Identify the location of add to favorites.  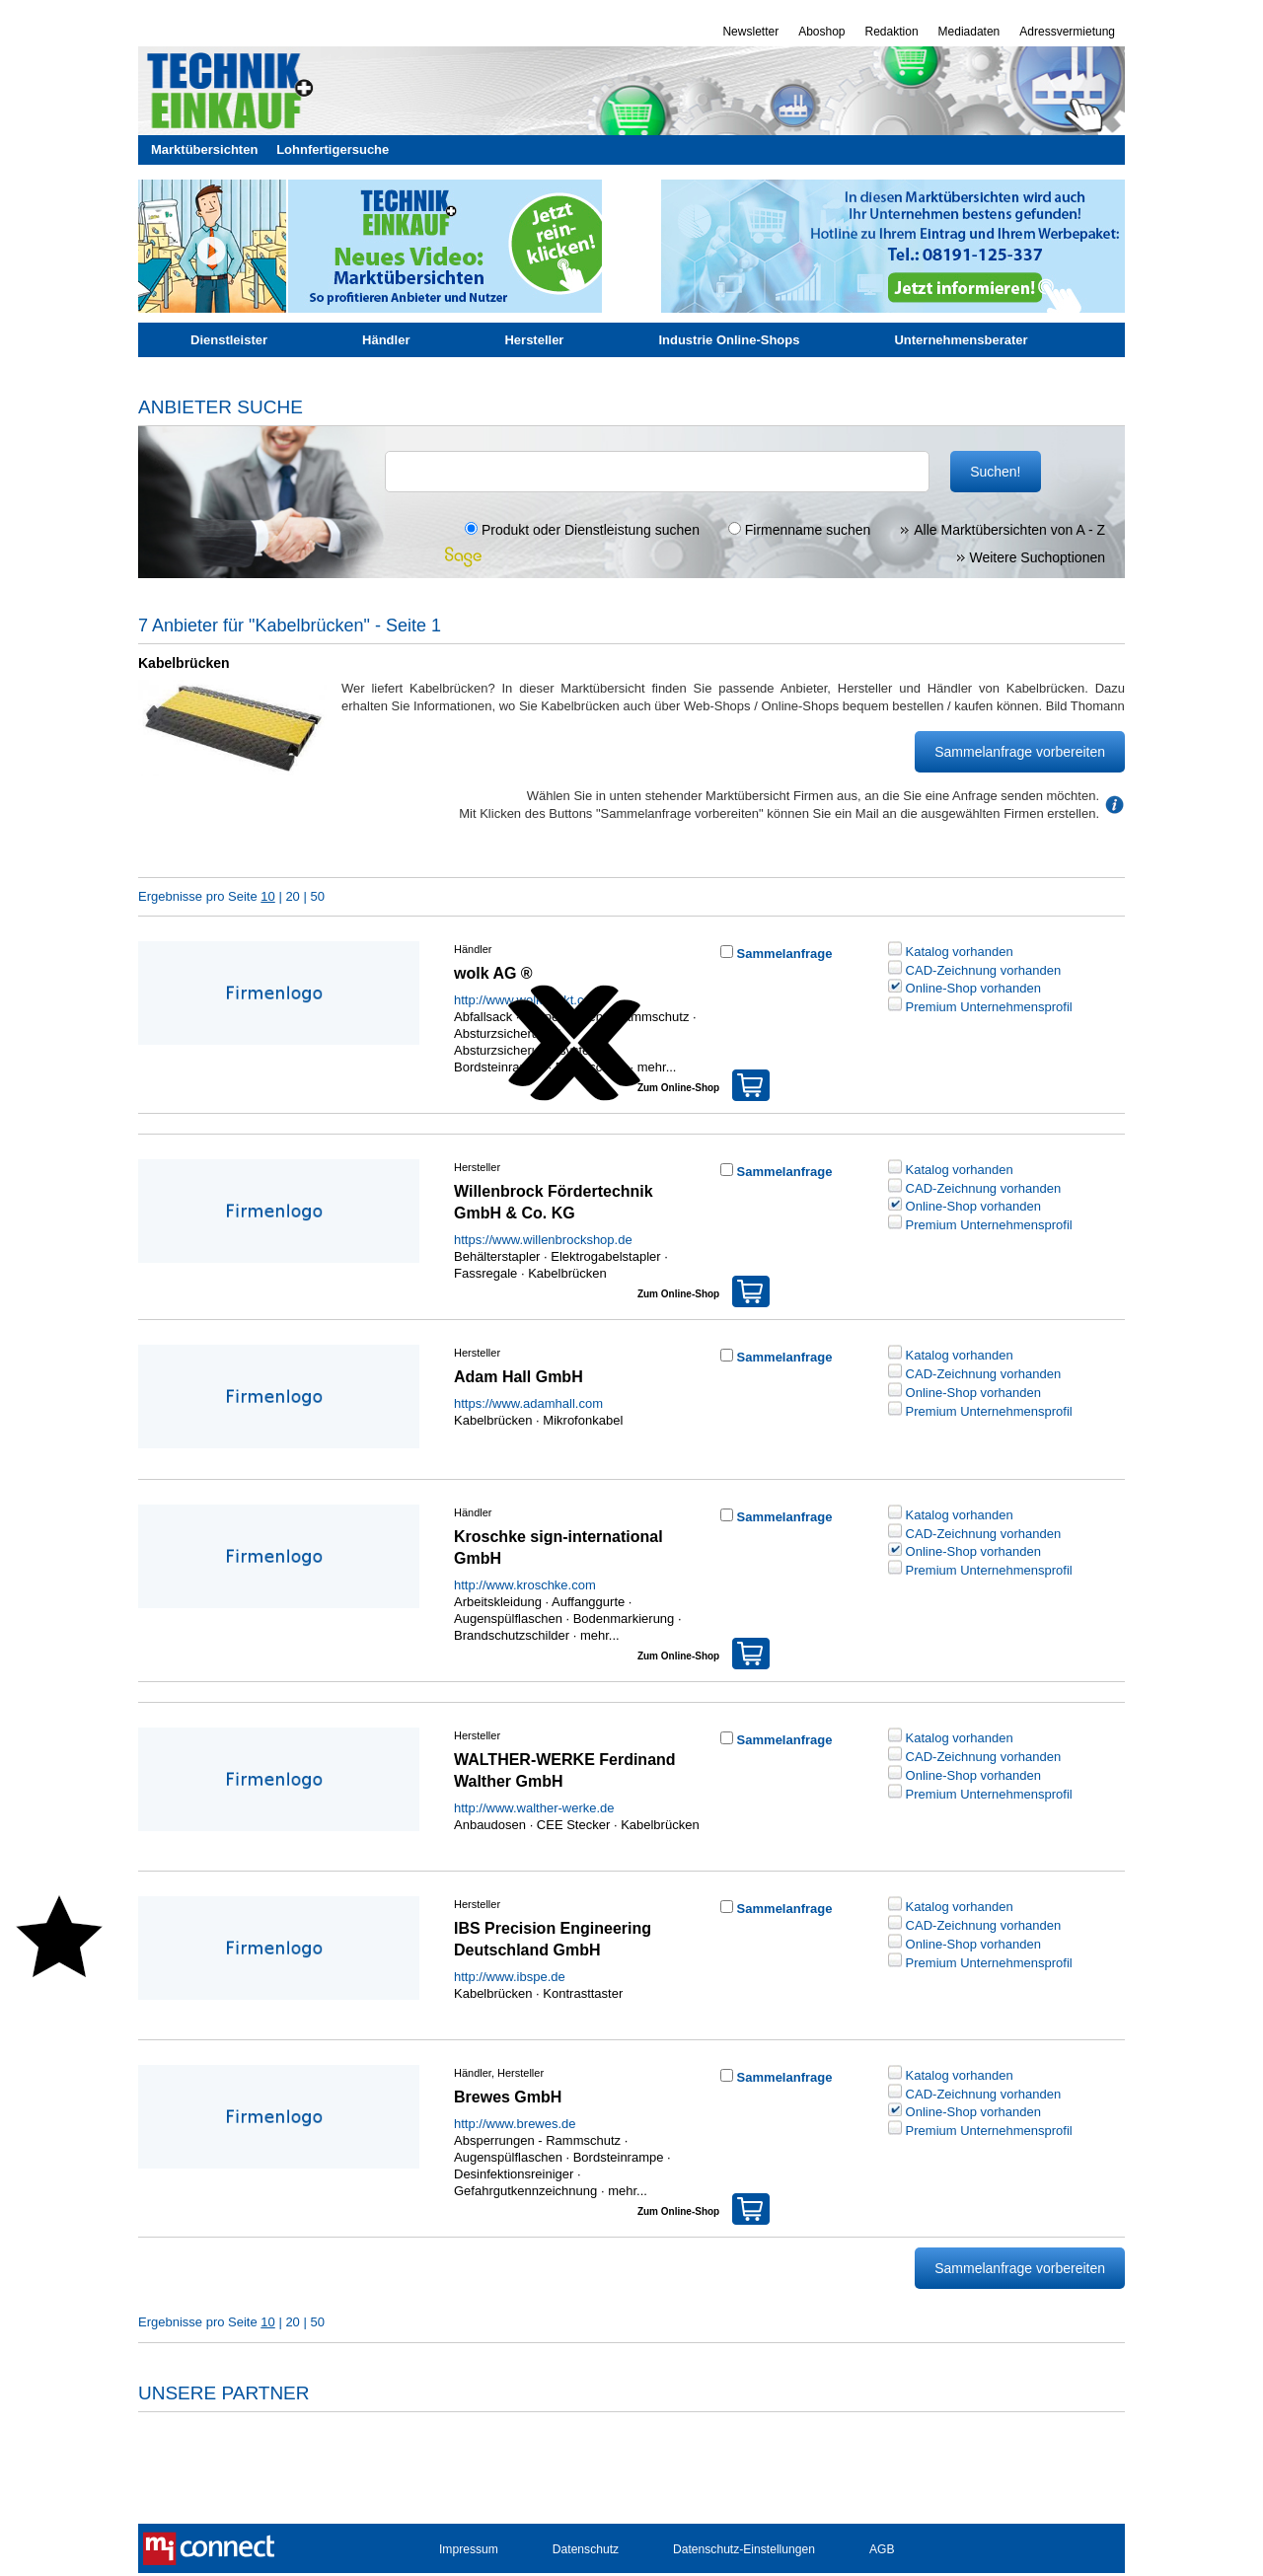
(59, 1939).